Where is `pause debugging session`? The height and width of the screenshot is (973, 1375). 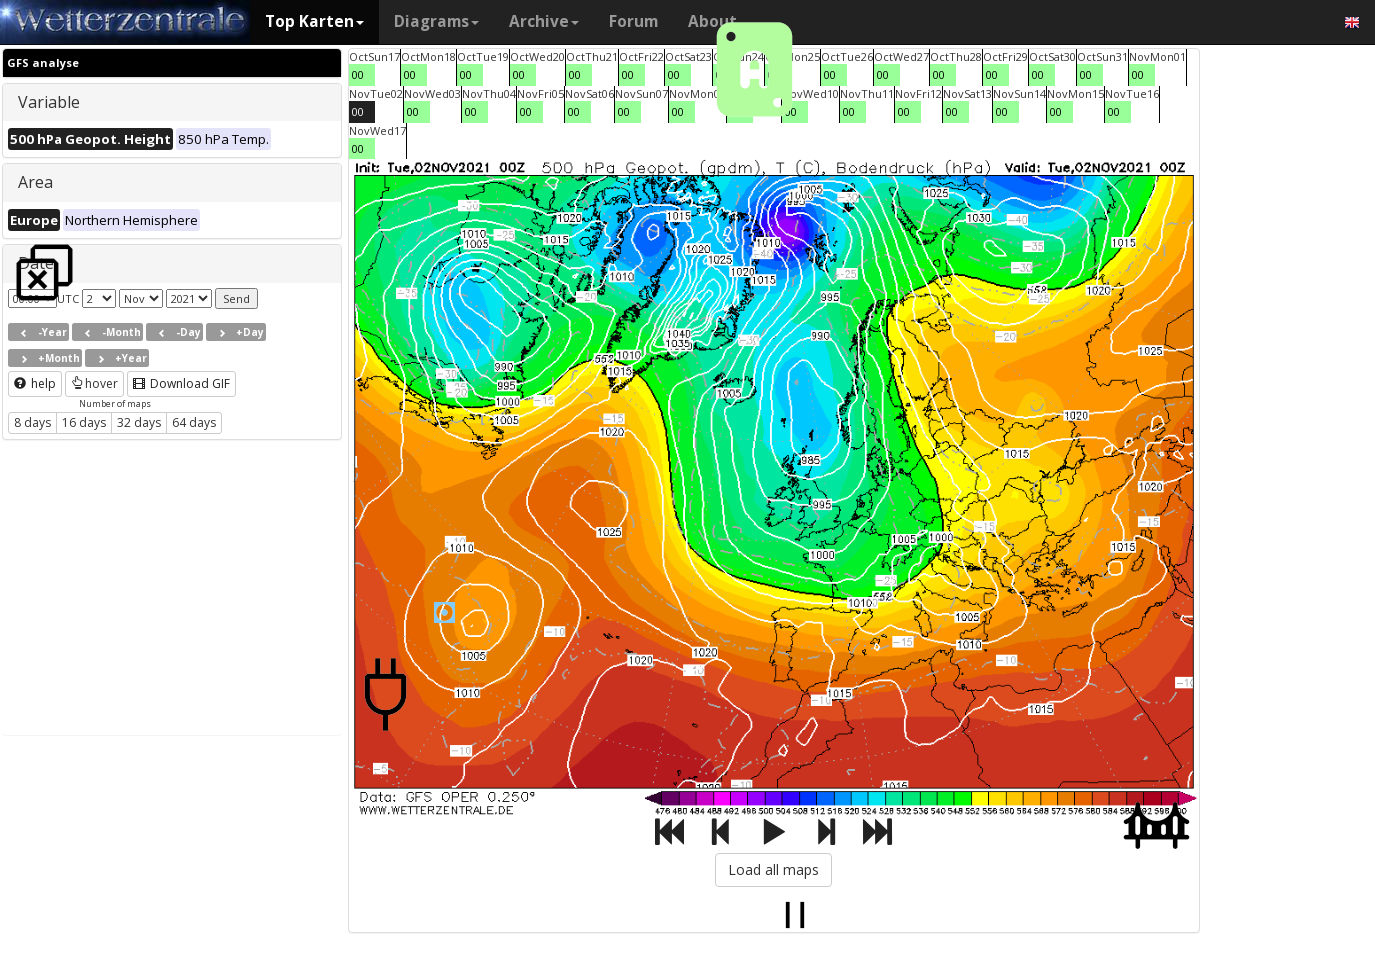
pause debugging session is located at coordinates (795, 915).